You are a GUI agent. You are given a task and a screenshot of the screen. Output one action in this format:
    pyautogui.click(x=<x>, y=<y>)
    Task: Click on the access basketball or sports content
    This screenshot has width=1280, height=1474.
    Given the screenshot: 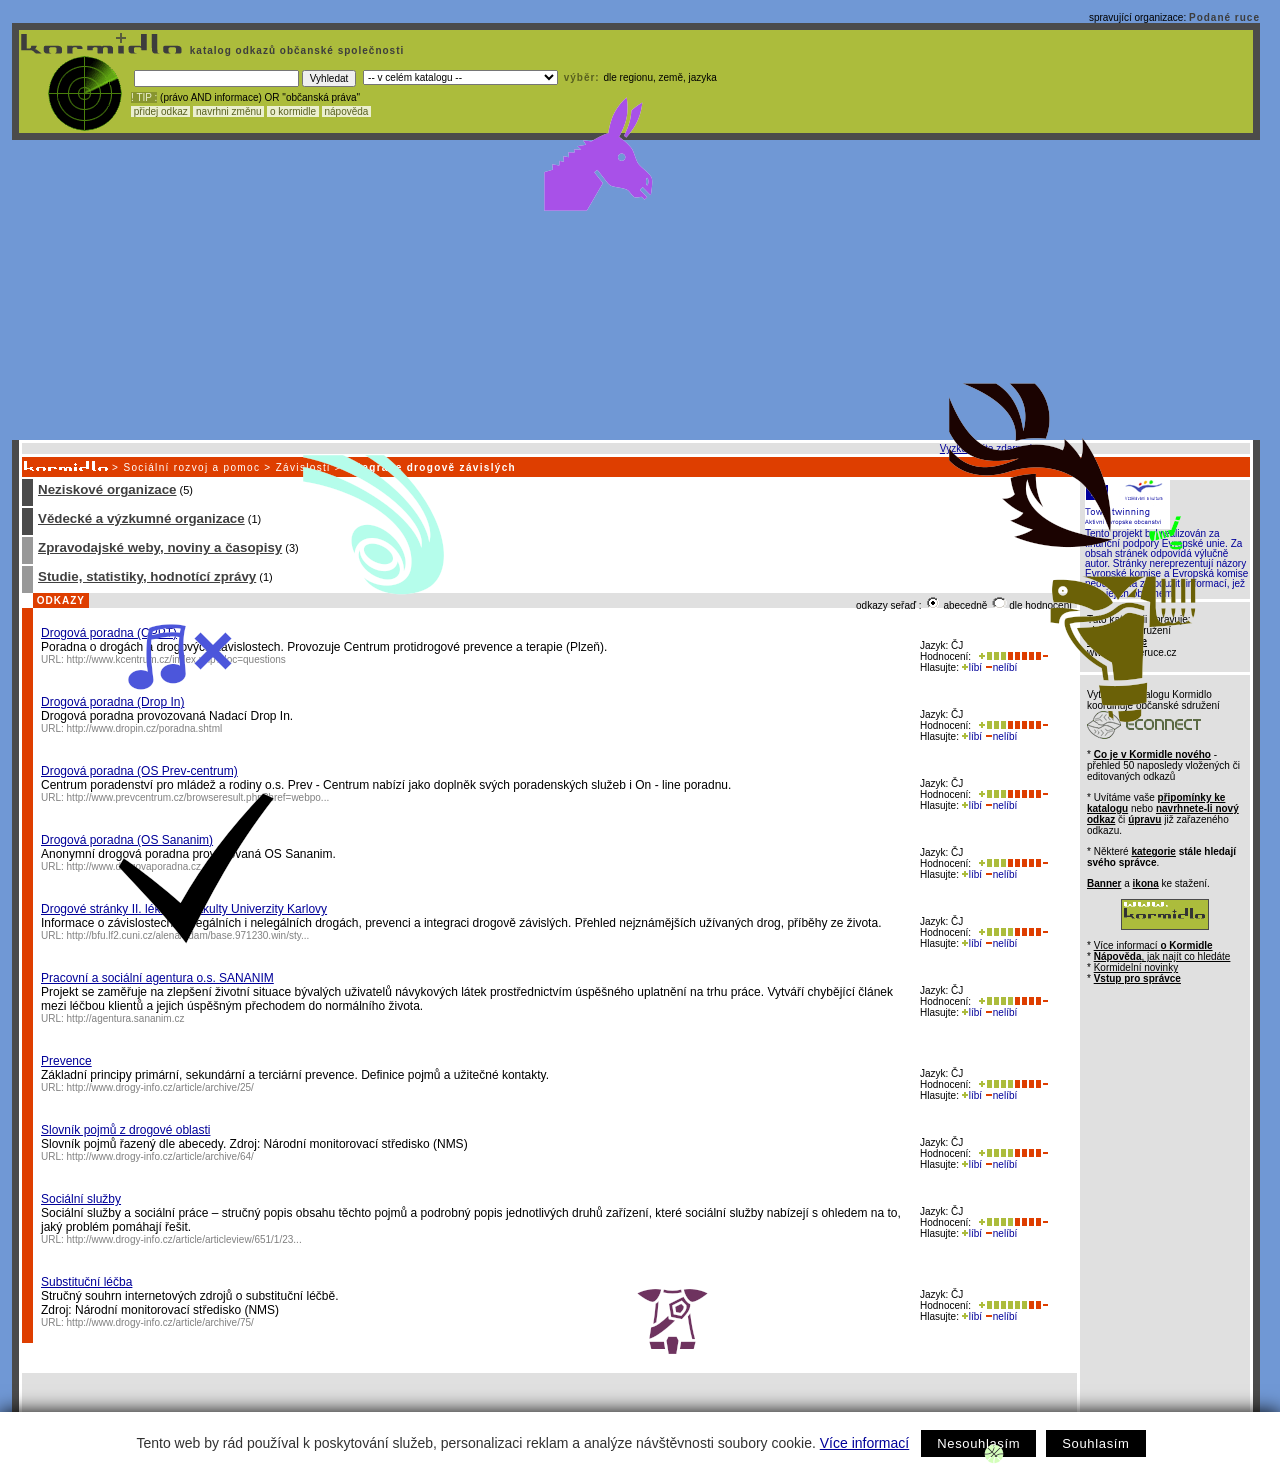 What is the action you would take?
    pyautogui.click(x=994, y=1454)
    